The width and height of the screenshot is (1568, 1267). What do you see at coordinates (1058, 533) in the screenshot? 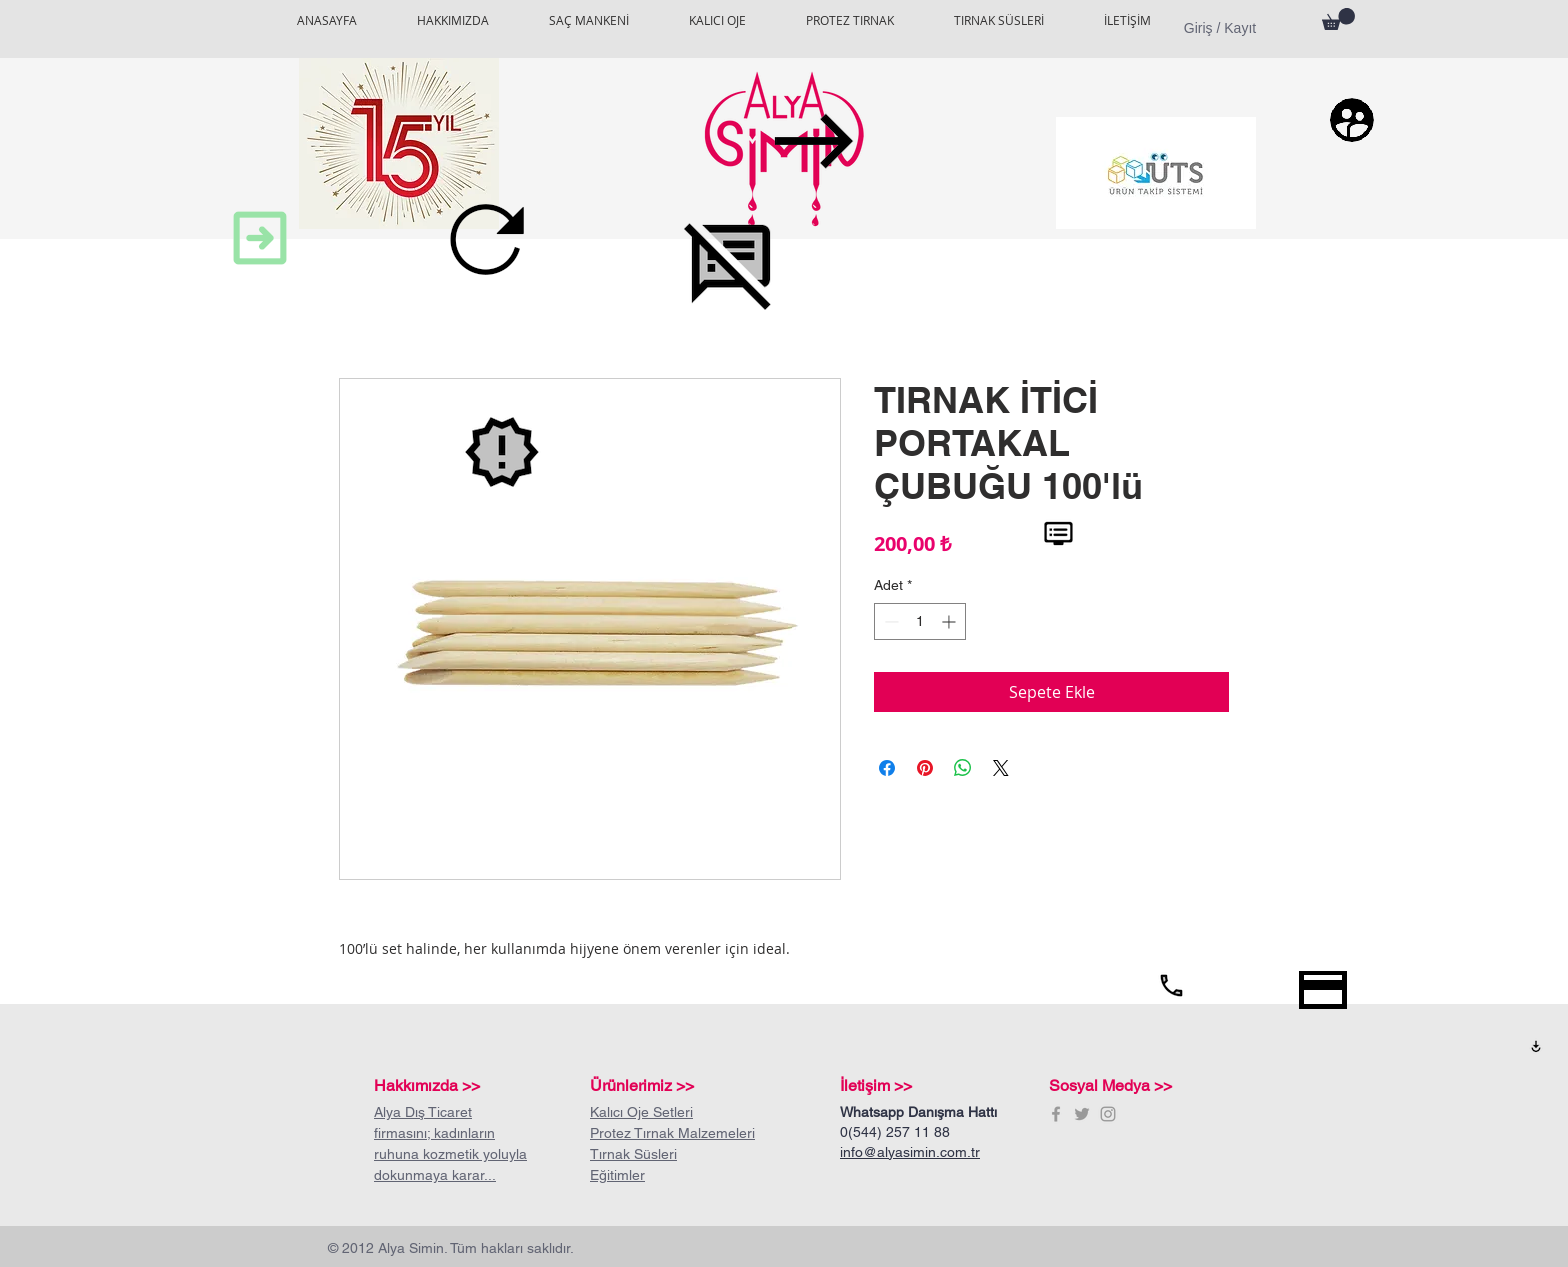
I see `access DVR or recorded content` at bounding box center [1058, 533].